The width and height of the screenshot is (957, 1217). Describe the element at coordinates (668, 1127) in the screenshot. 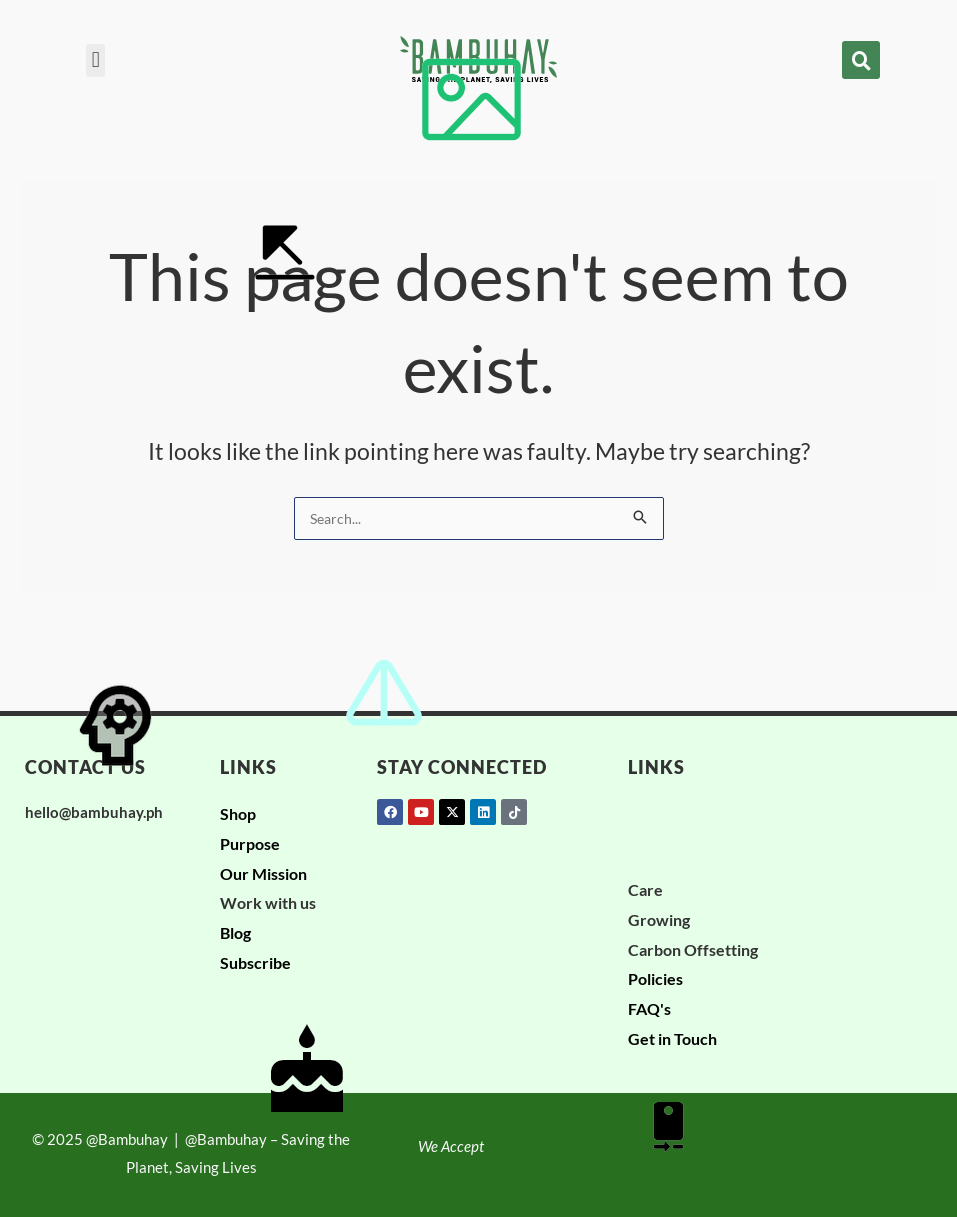

I see `switch to rear camera` at that location.